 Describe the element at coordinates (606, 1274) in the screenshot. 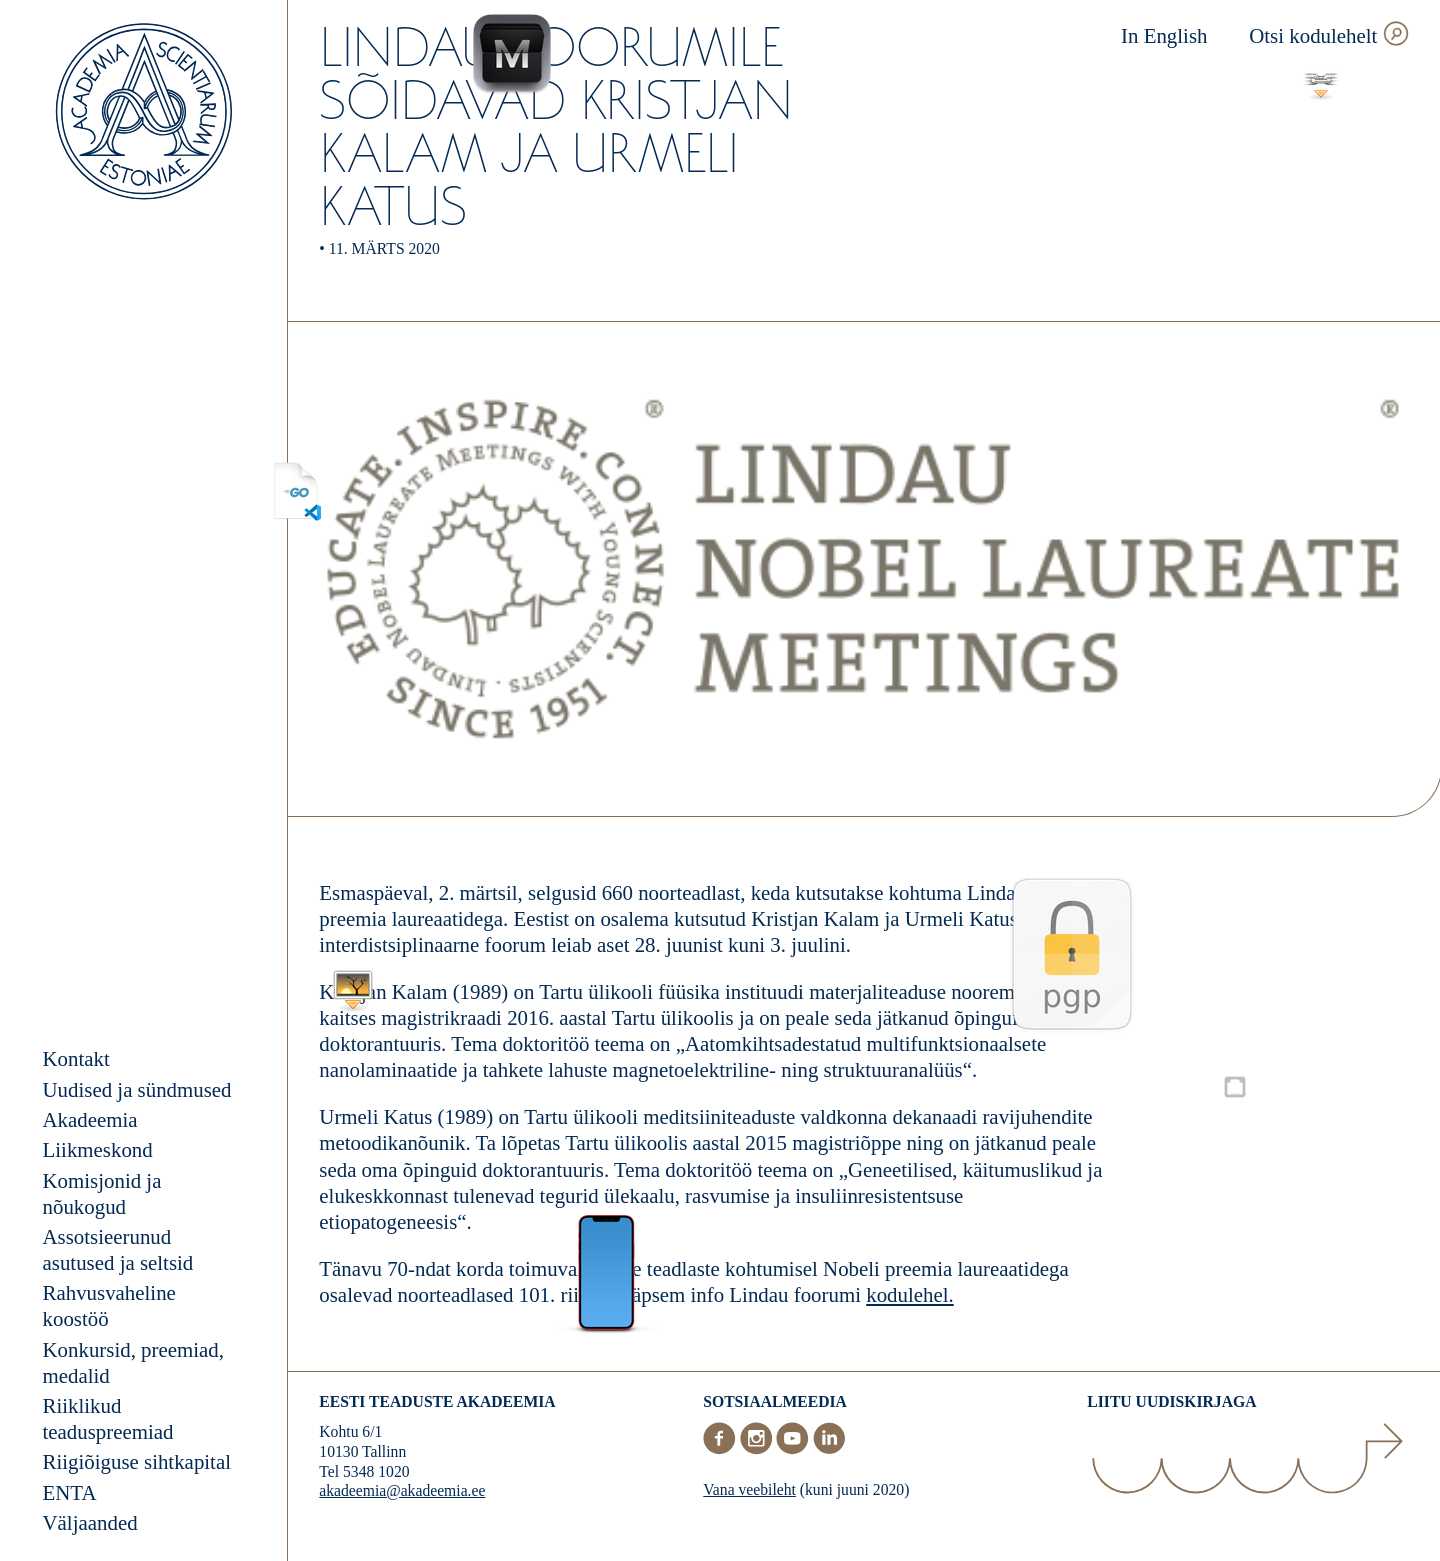

I see `iPhone 12 device icon in red` at that location.